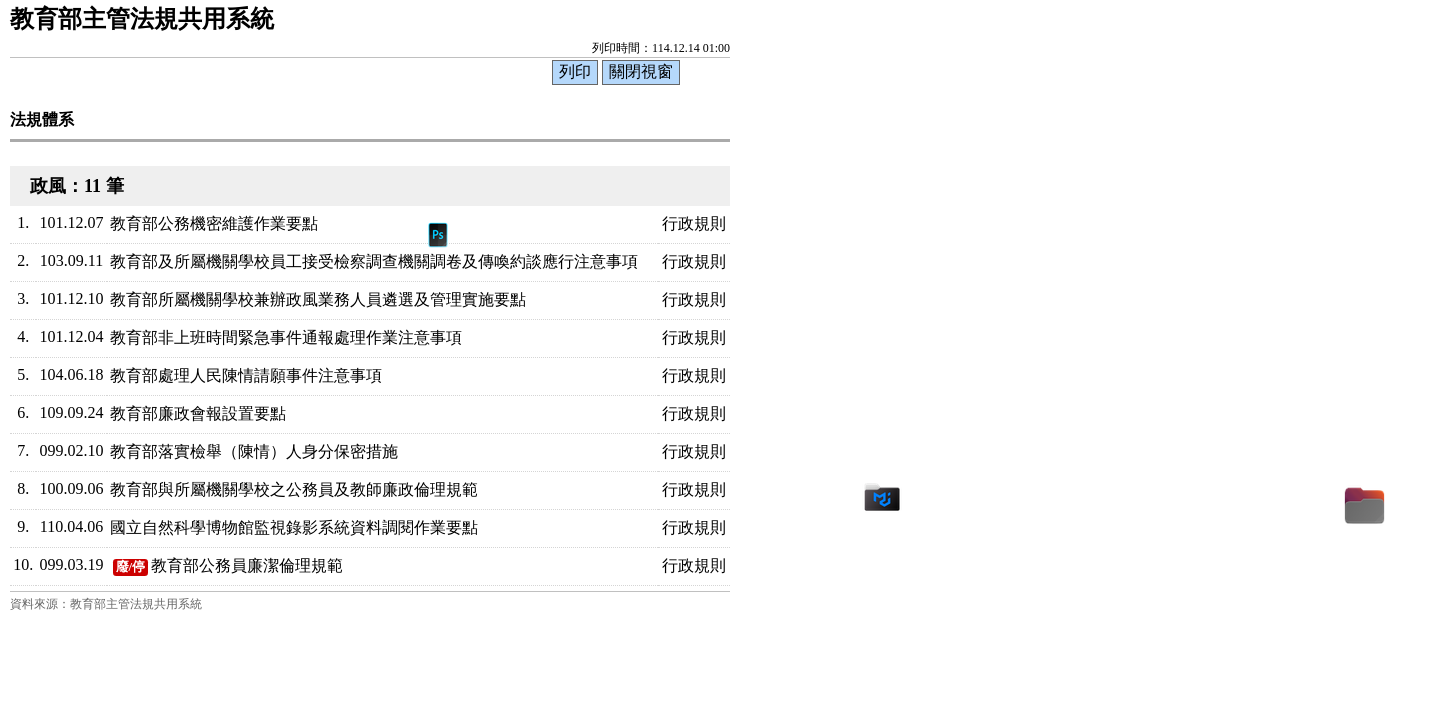  What do you see at coordinates (438, 235) in the screenshot?
I see `adobe photoshop file type indicator` at bounding box center [438, 235].